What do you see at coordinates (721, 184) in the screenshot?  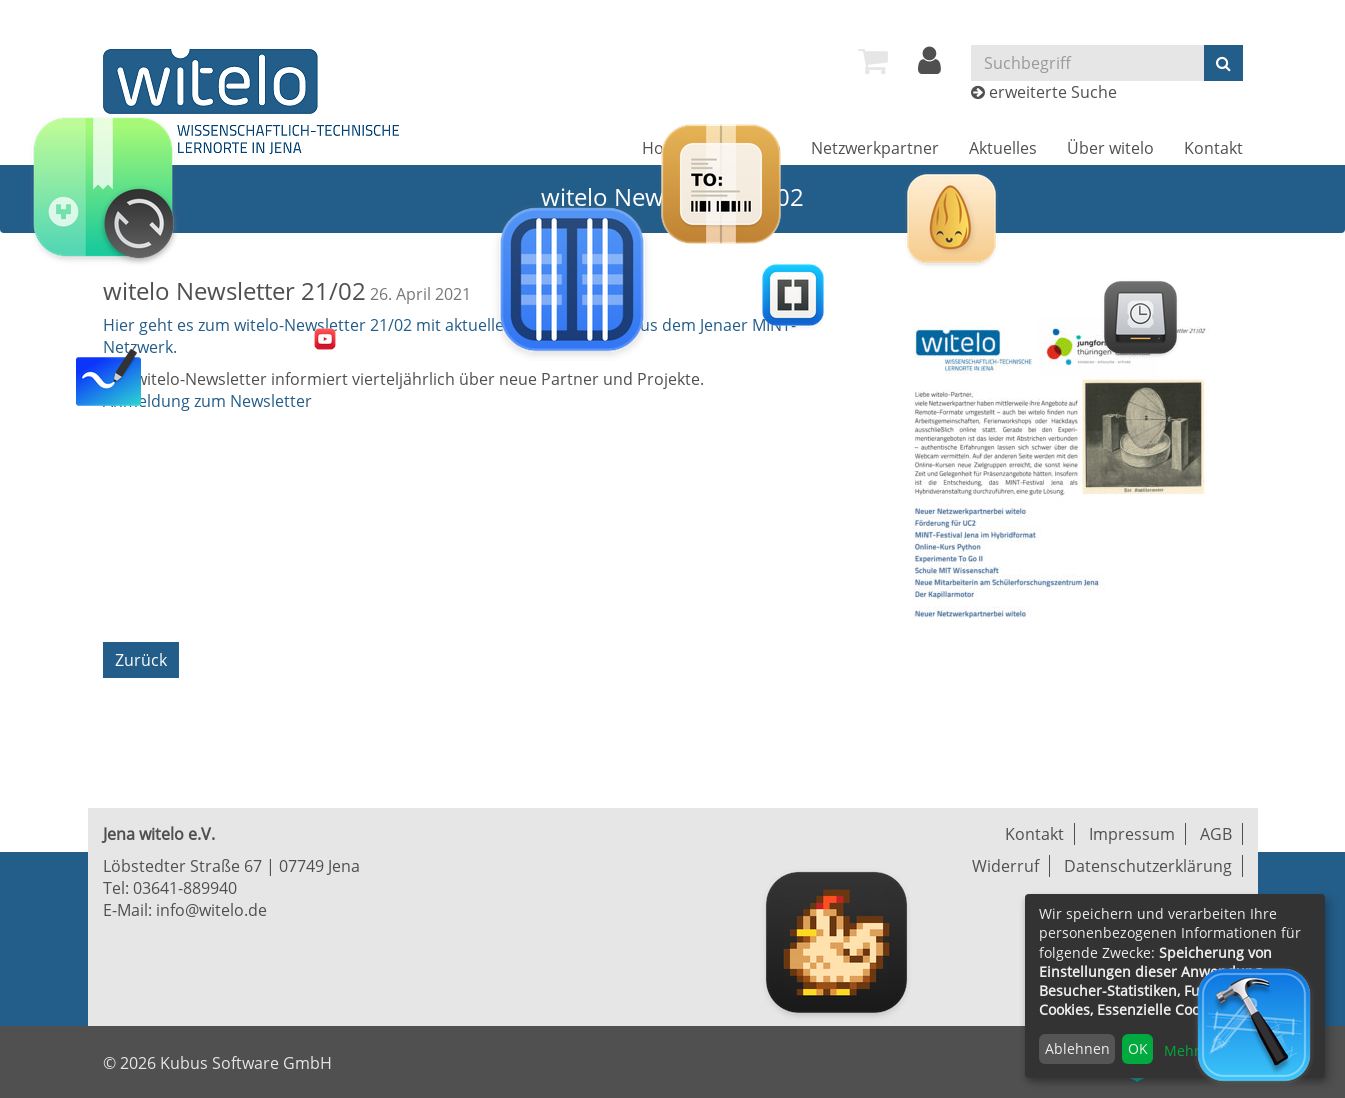 I see `open file roller archive manager` at bounding box center [721, 184].